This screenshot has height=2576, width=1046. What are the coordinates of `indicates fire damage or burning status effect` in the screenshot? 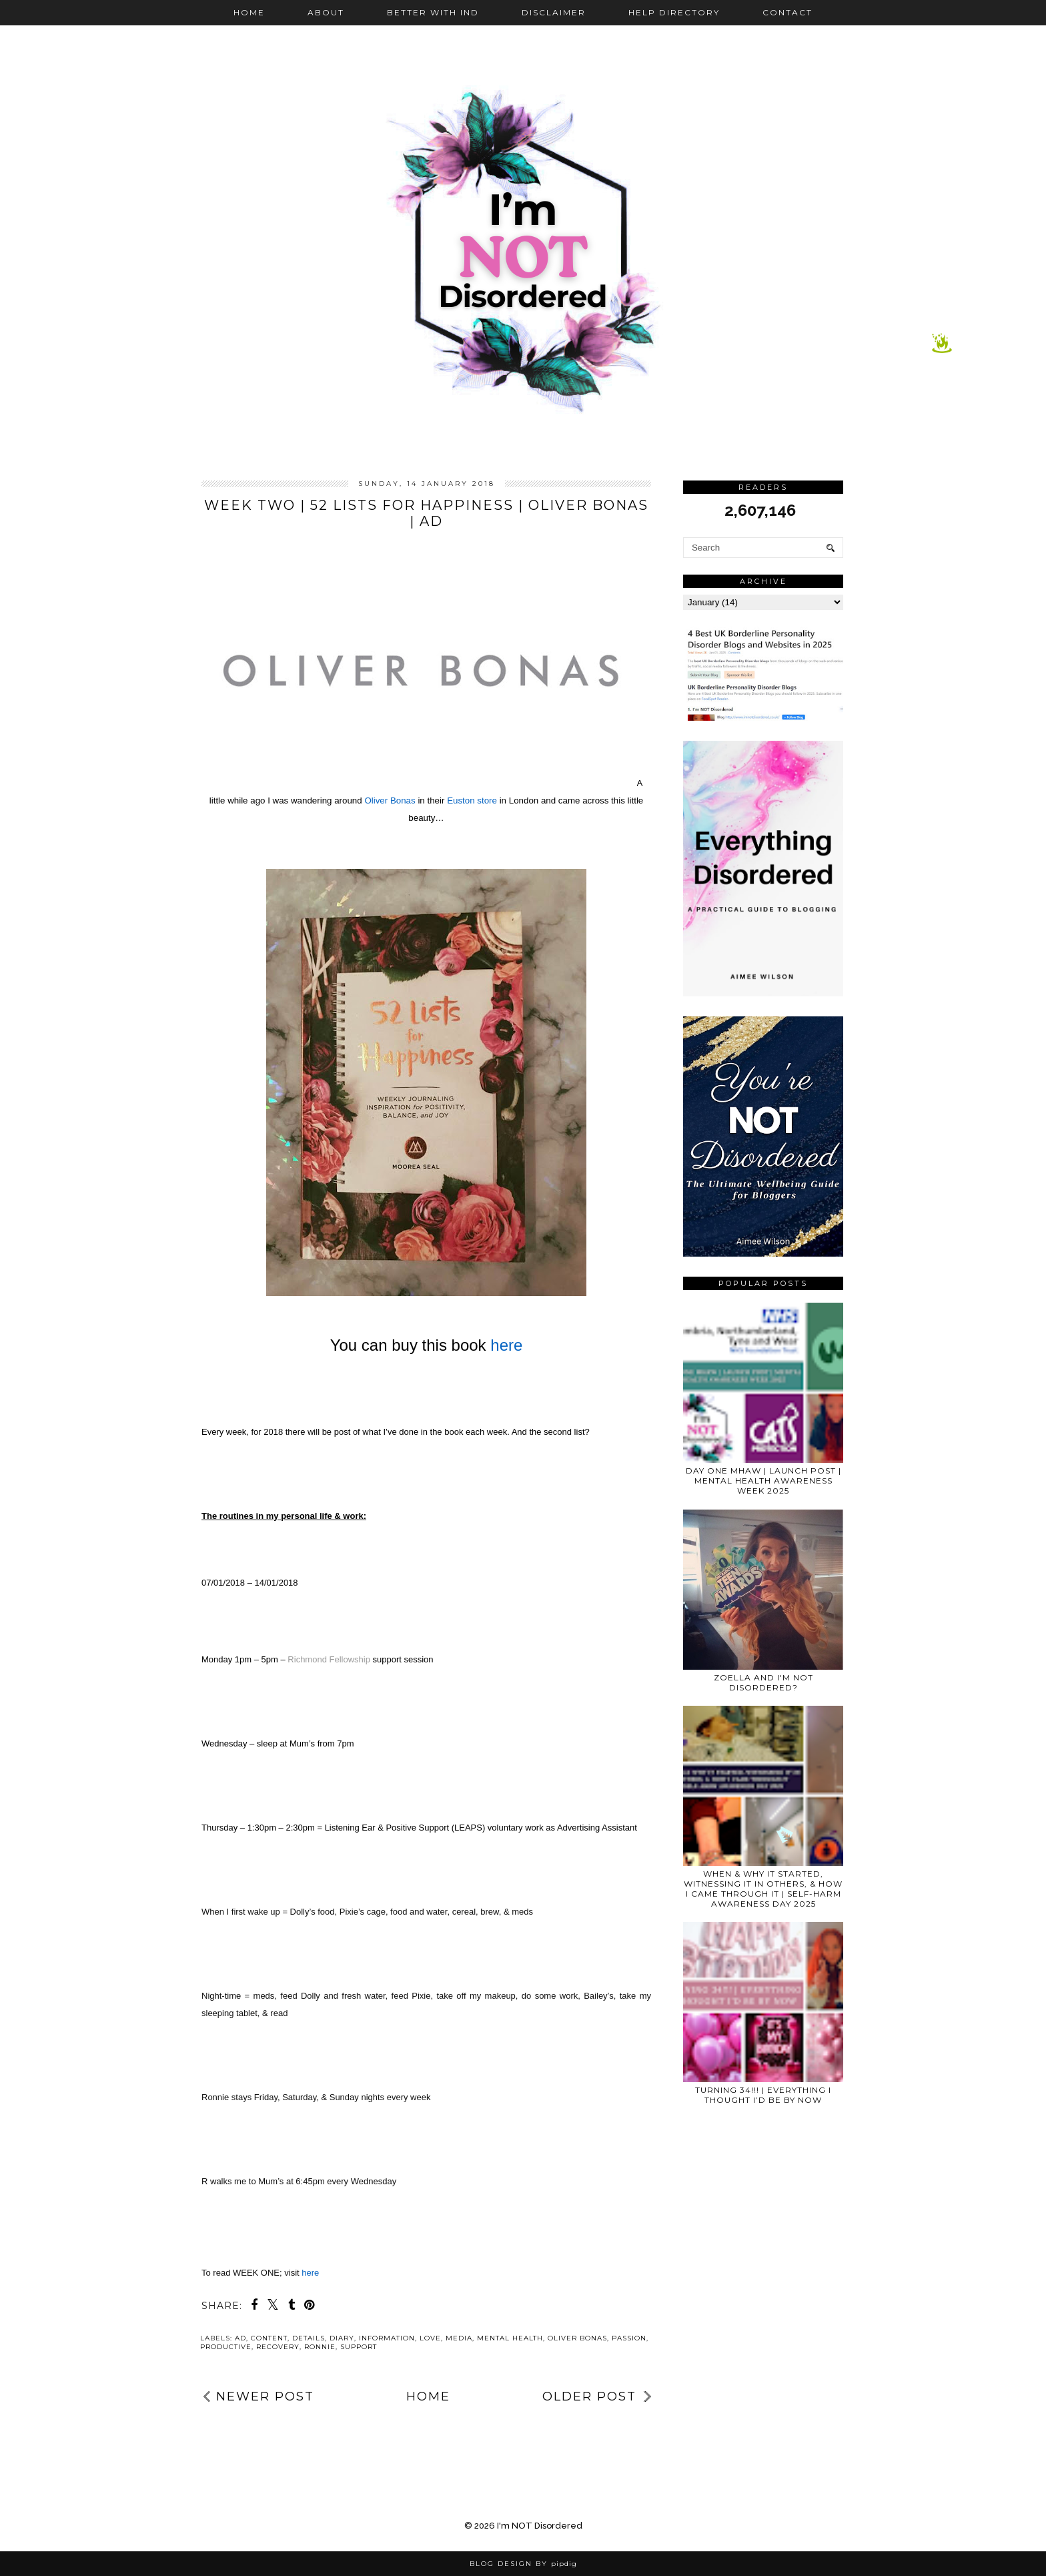 It's located at (942, 343).